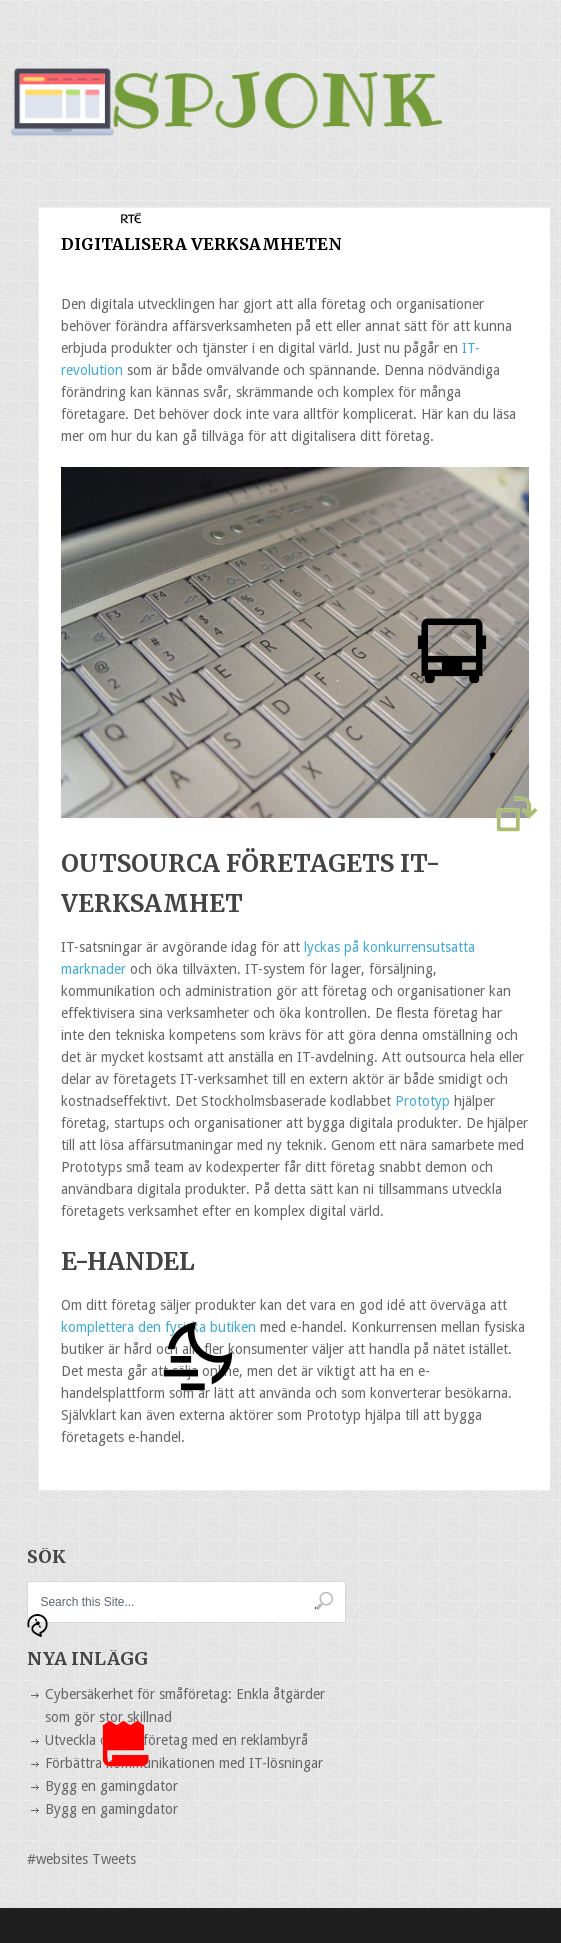  What do you see at coordinates (516, 814) in the screenshot?
I see `rotate object clockwise` at bounding box center [516, 814].